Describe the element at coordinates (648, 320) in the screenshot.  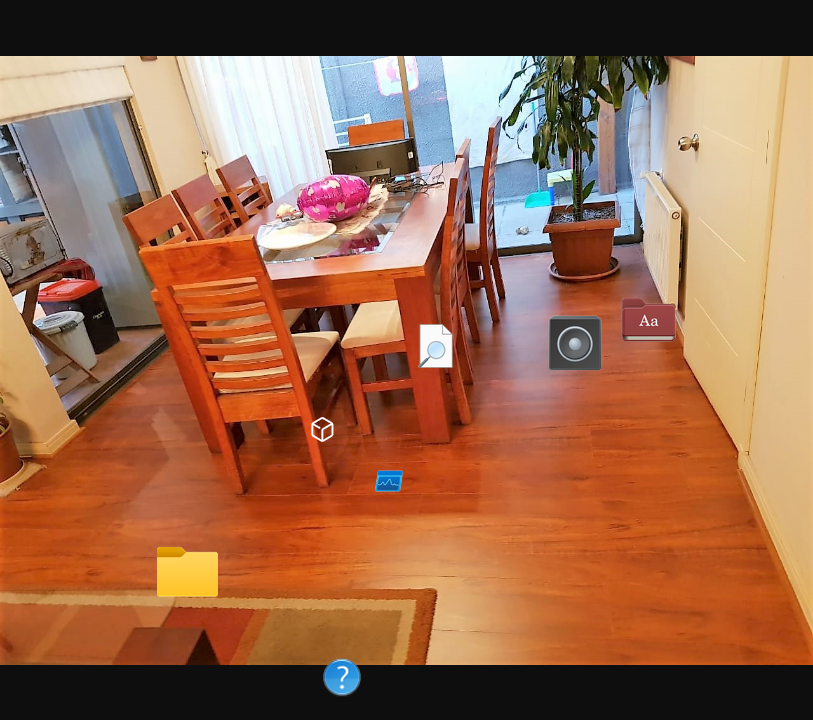
I see `open dictionary or reference folder` at that location.